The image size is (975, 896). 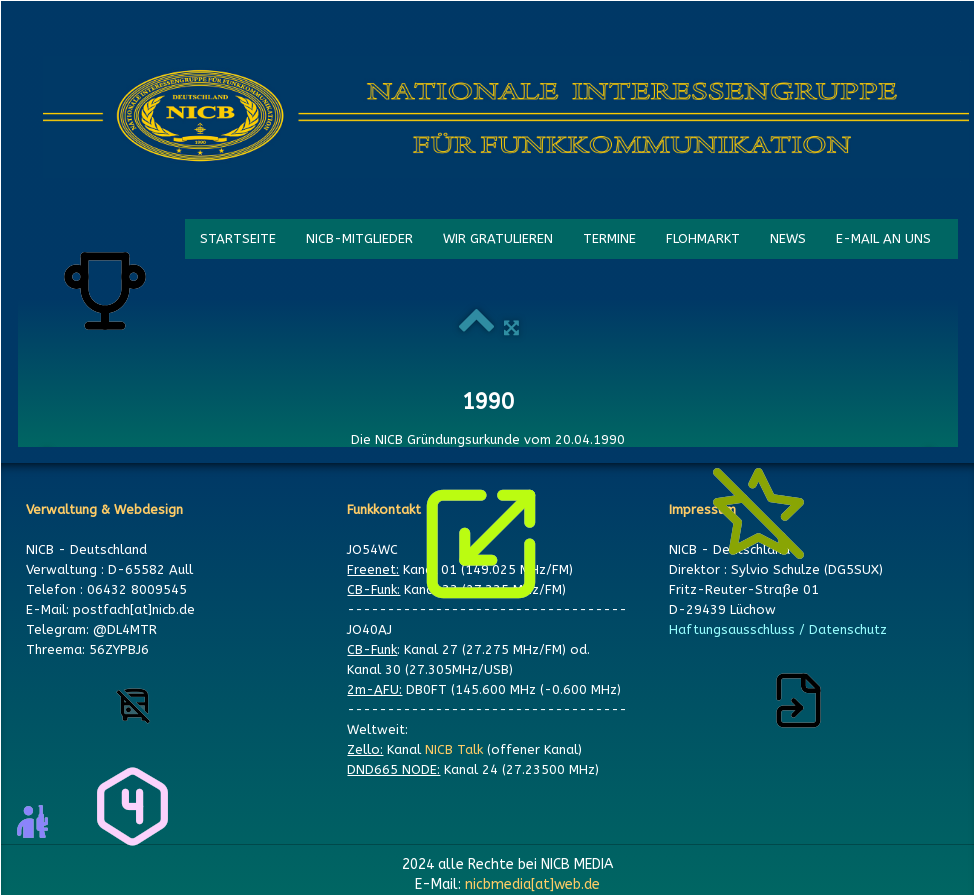 What do you see at coordinates (481, 544) in the screenshot?
I see `resize or scale an element` at bounding box center [481, 544].